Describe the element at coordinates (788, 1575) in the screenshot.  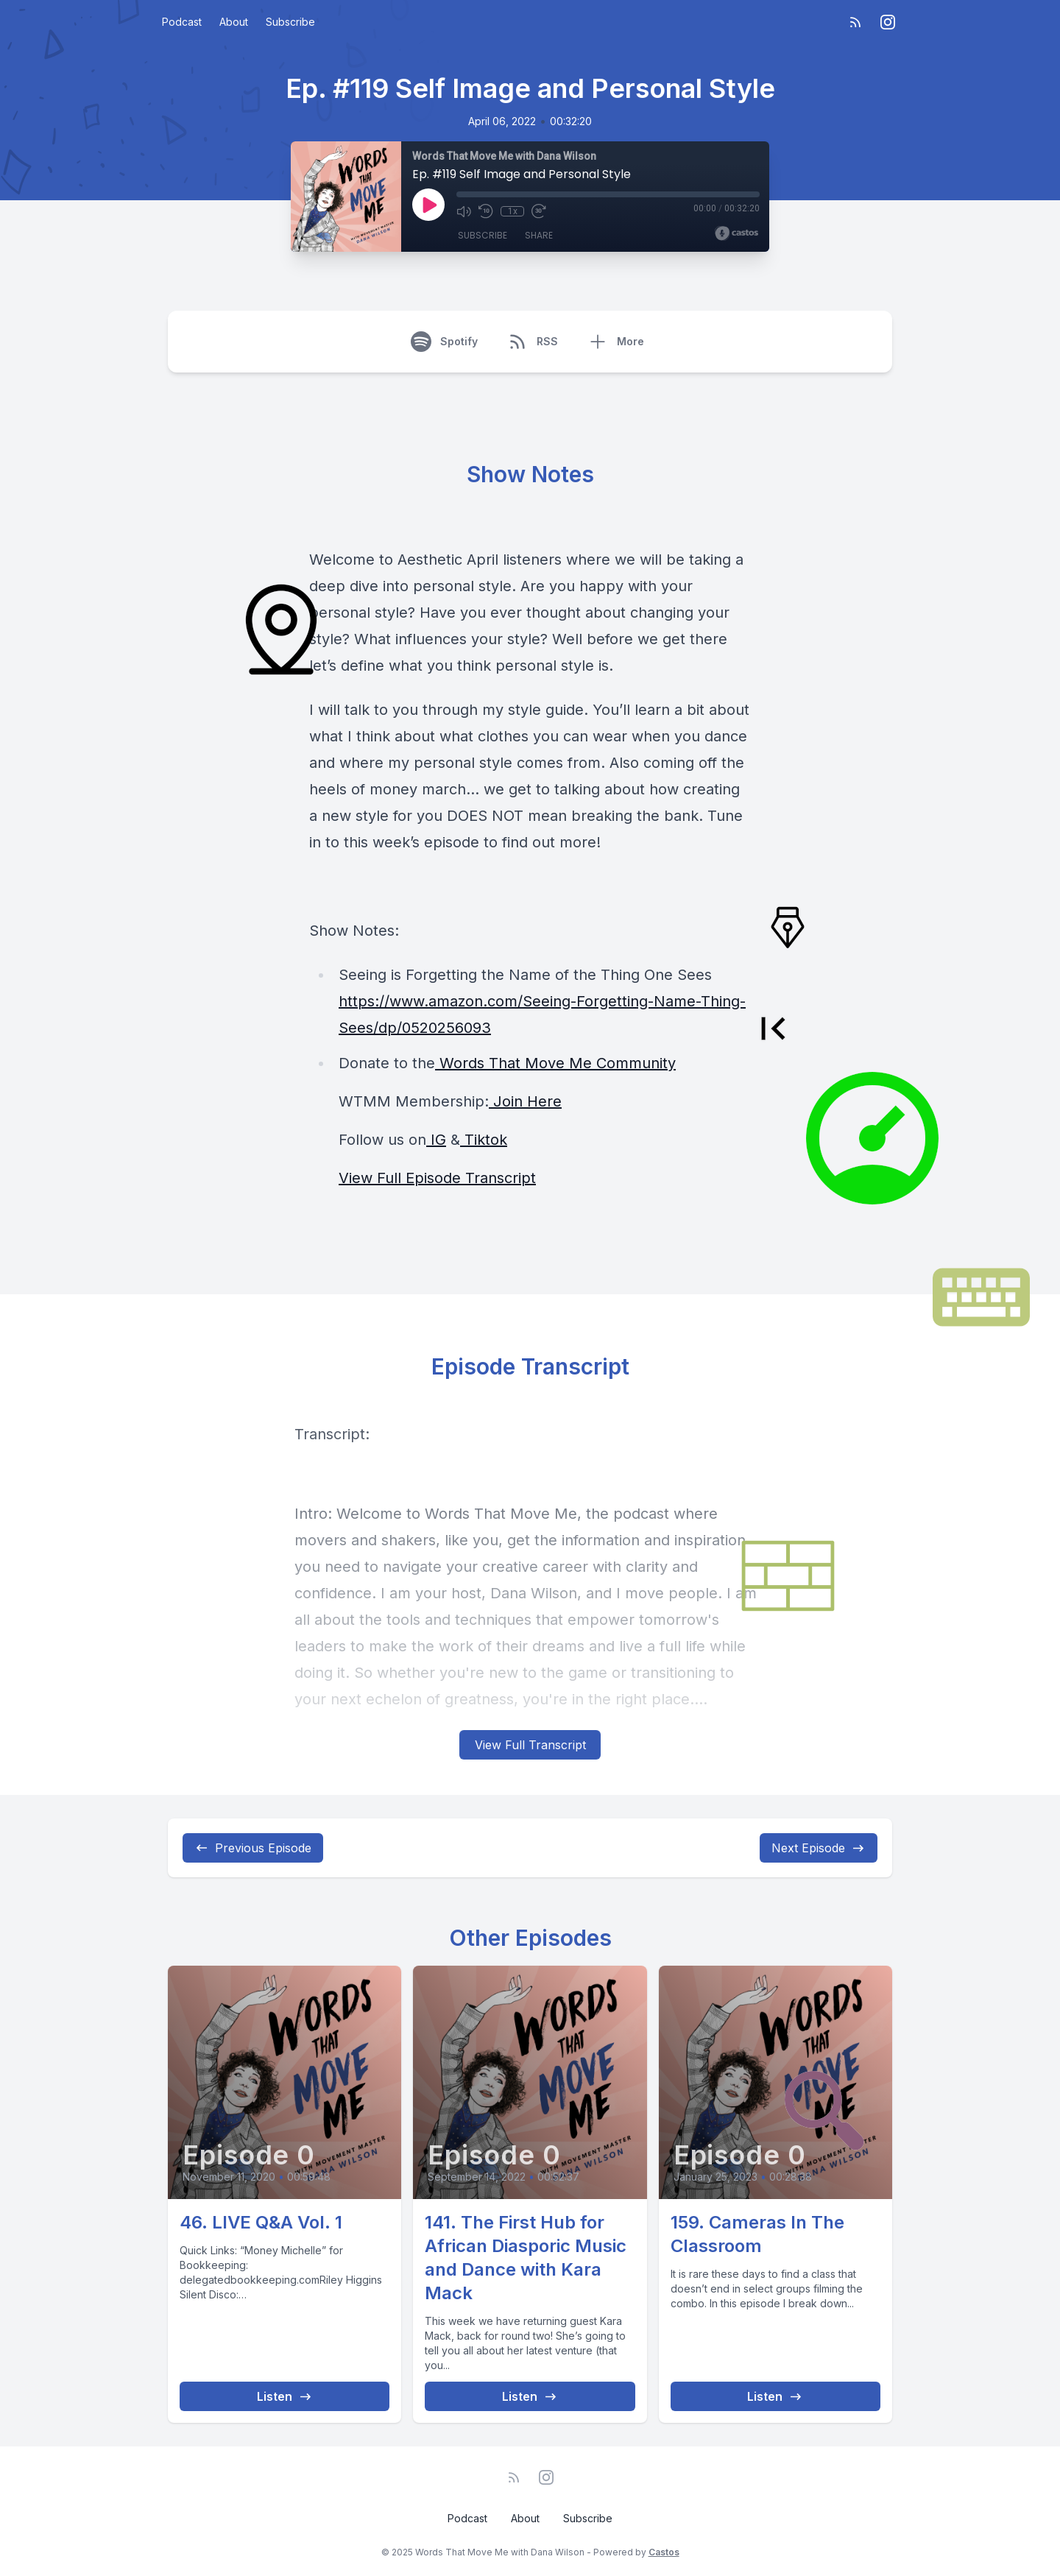
I see `view or edit wall layout` at that location.